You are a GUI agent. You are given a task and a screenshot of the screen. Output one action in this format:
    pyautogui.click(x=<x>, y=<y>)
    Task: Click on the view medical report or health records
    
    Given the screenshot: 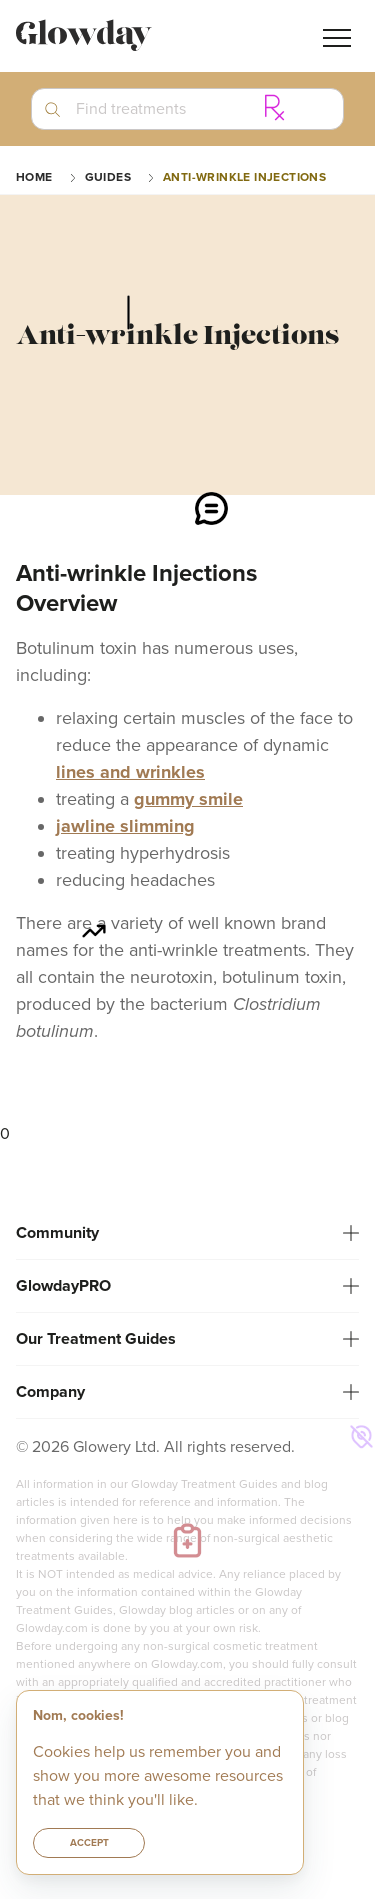 What is the action you would take?
    pyautogui.click(x=187, y=1540)
    